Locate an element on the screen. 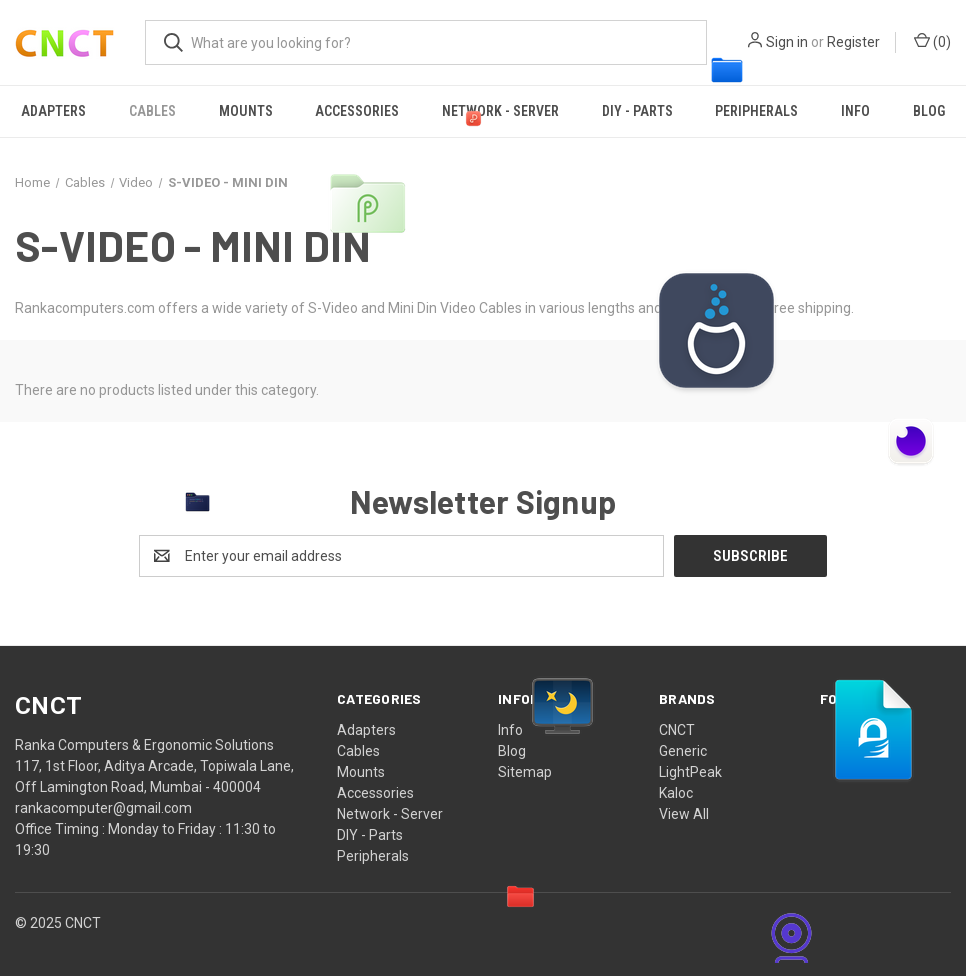  a PGP-encrypted file is located at coordinates (873, 729).